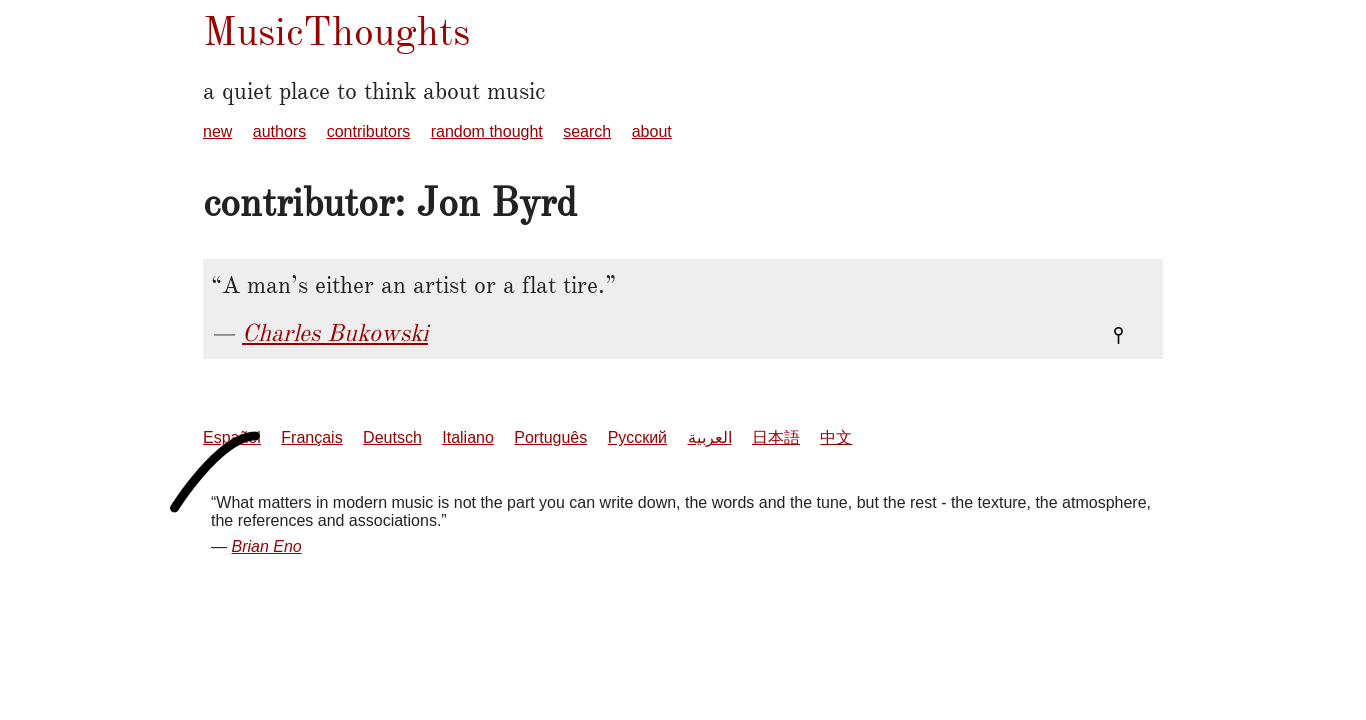 This screenshot has height=720, width=1366. Describe the element at coordinates (215, 472) in the screenshot. I see `apply ease-out animation timing` at that location.